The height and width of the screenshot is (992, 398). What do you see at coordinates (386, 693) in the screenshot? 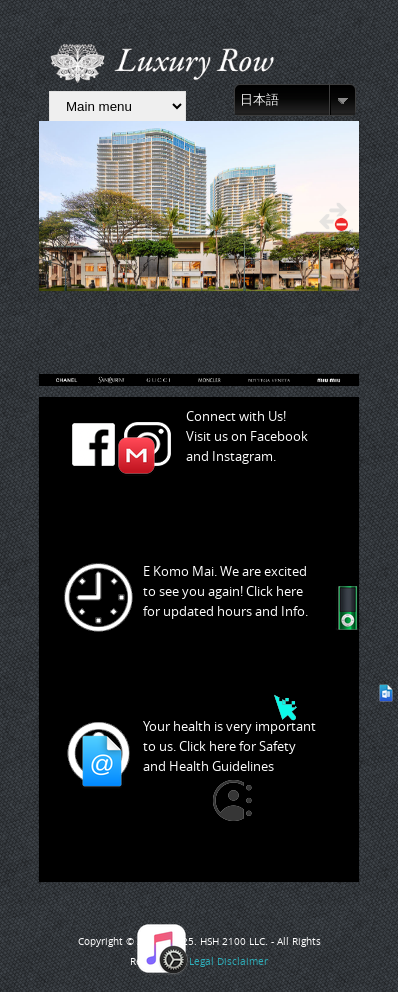
I see `microsoft word template file` at bounding box center [386, 693].